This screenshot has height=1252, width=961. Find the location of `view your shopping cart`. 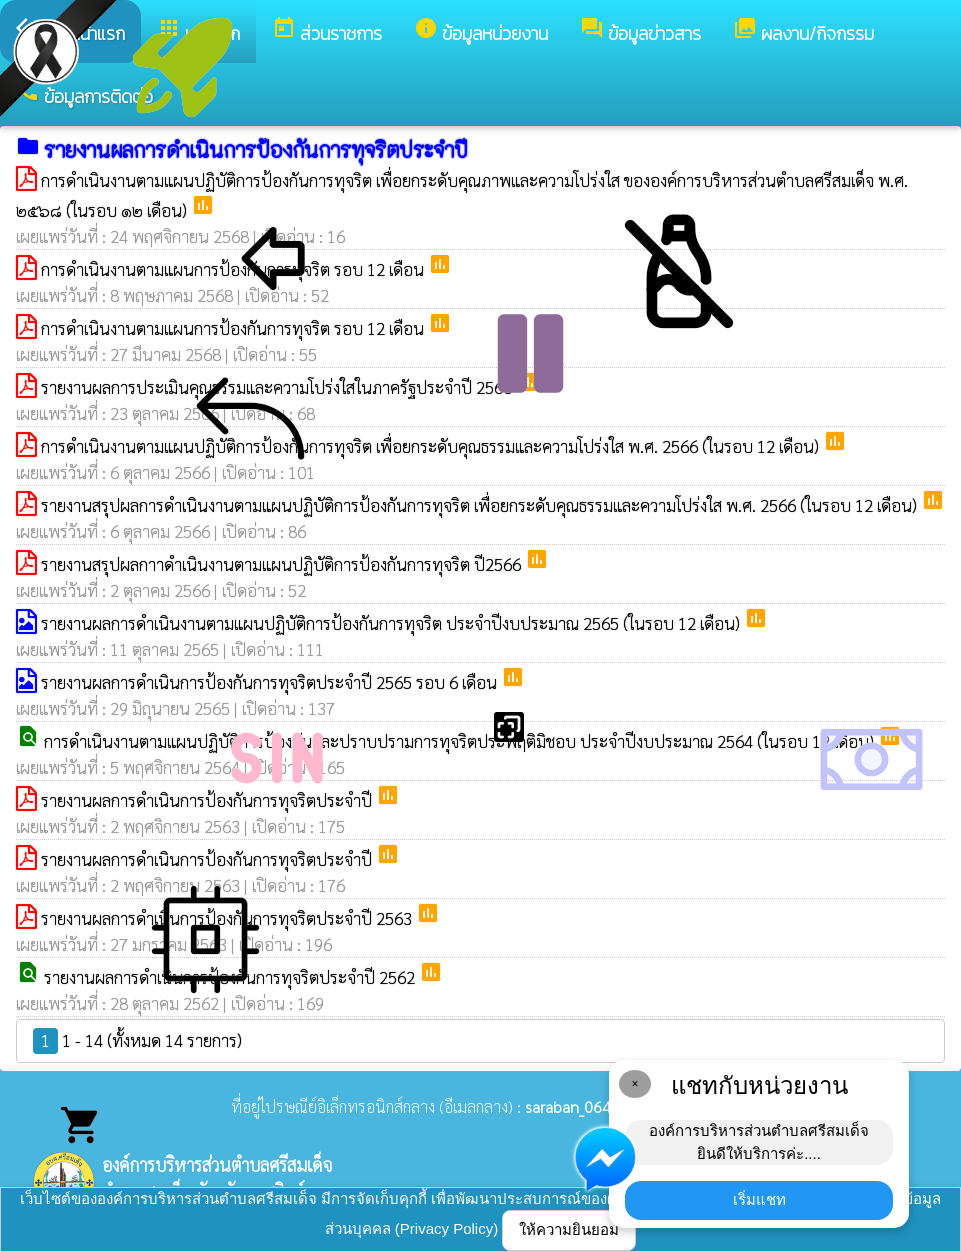

view your shopping cart is located at coordinates (81, 1125).